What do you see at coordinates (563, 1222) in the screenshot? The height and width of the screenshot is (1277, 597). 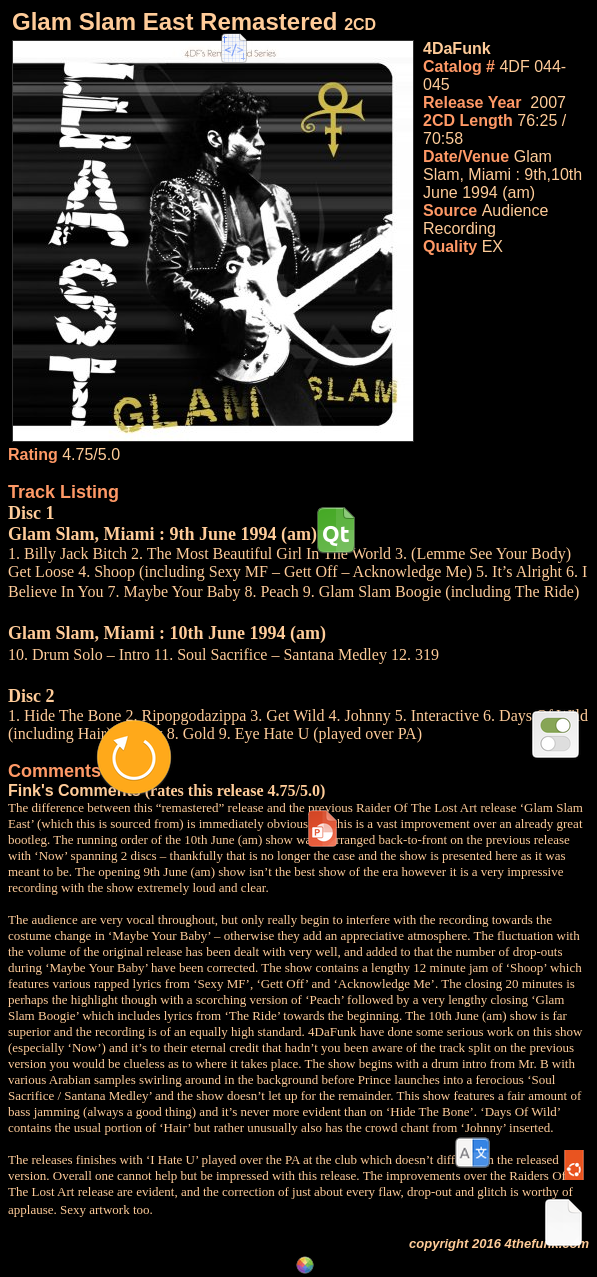 I see `preview a text file before opening` at bounding box center [563, 1222].